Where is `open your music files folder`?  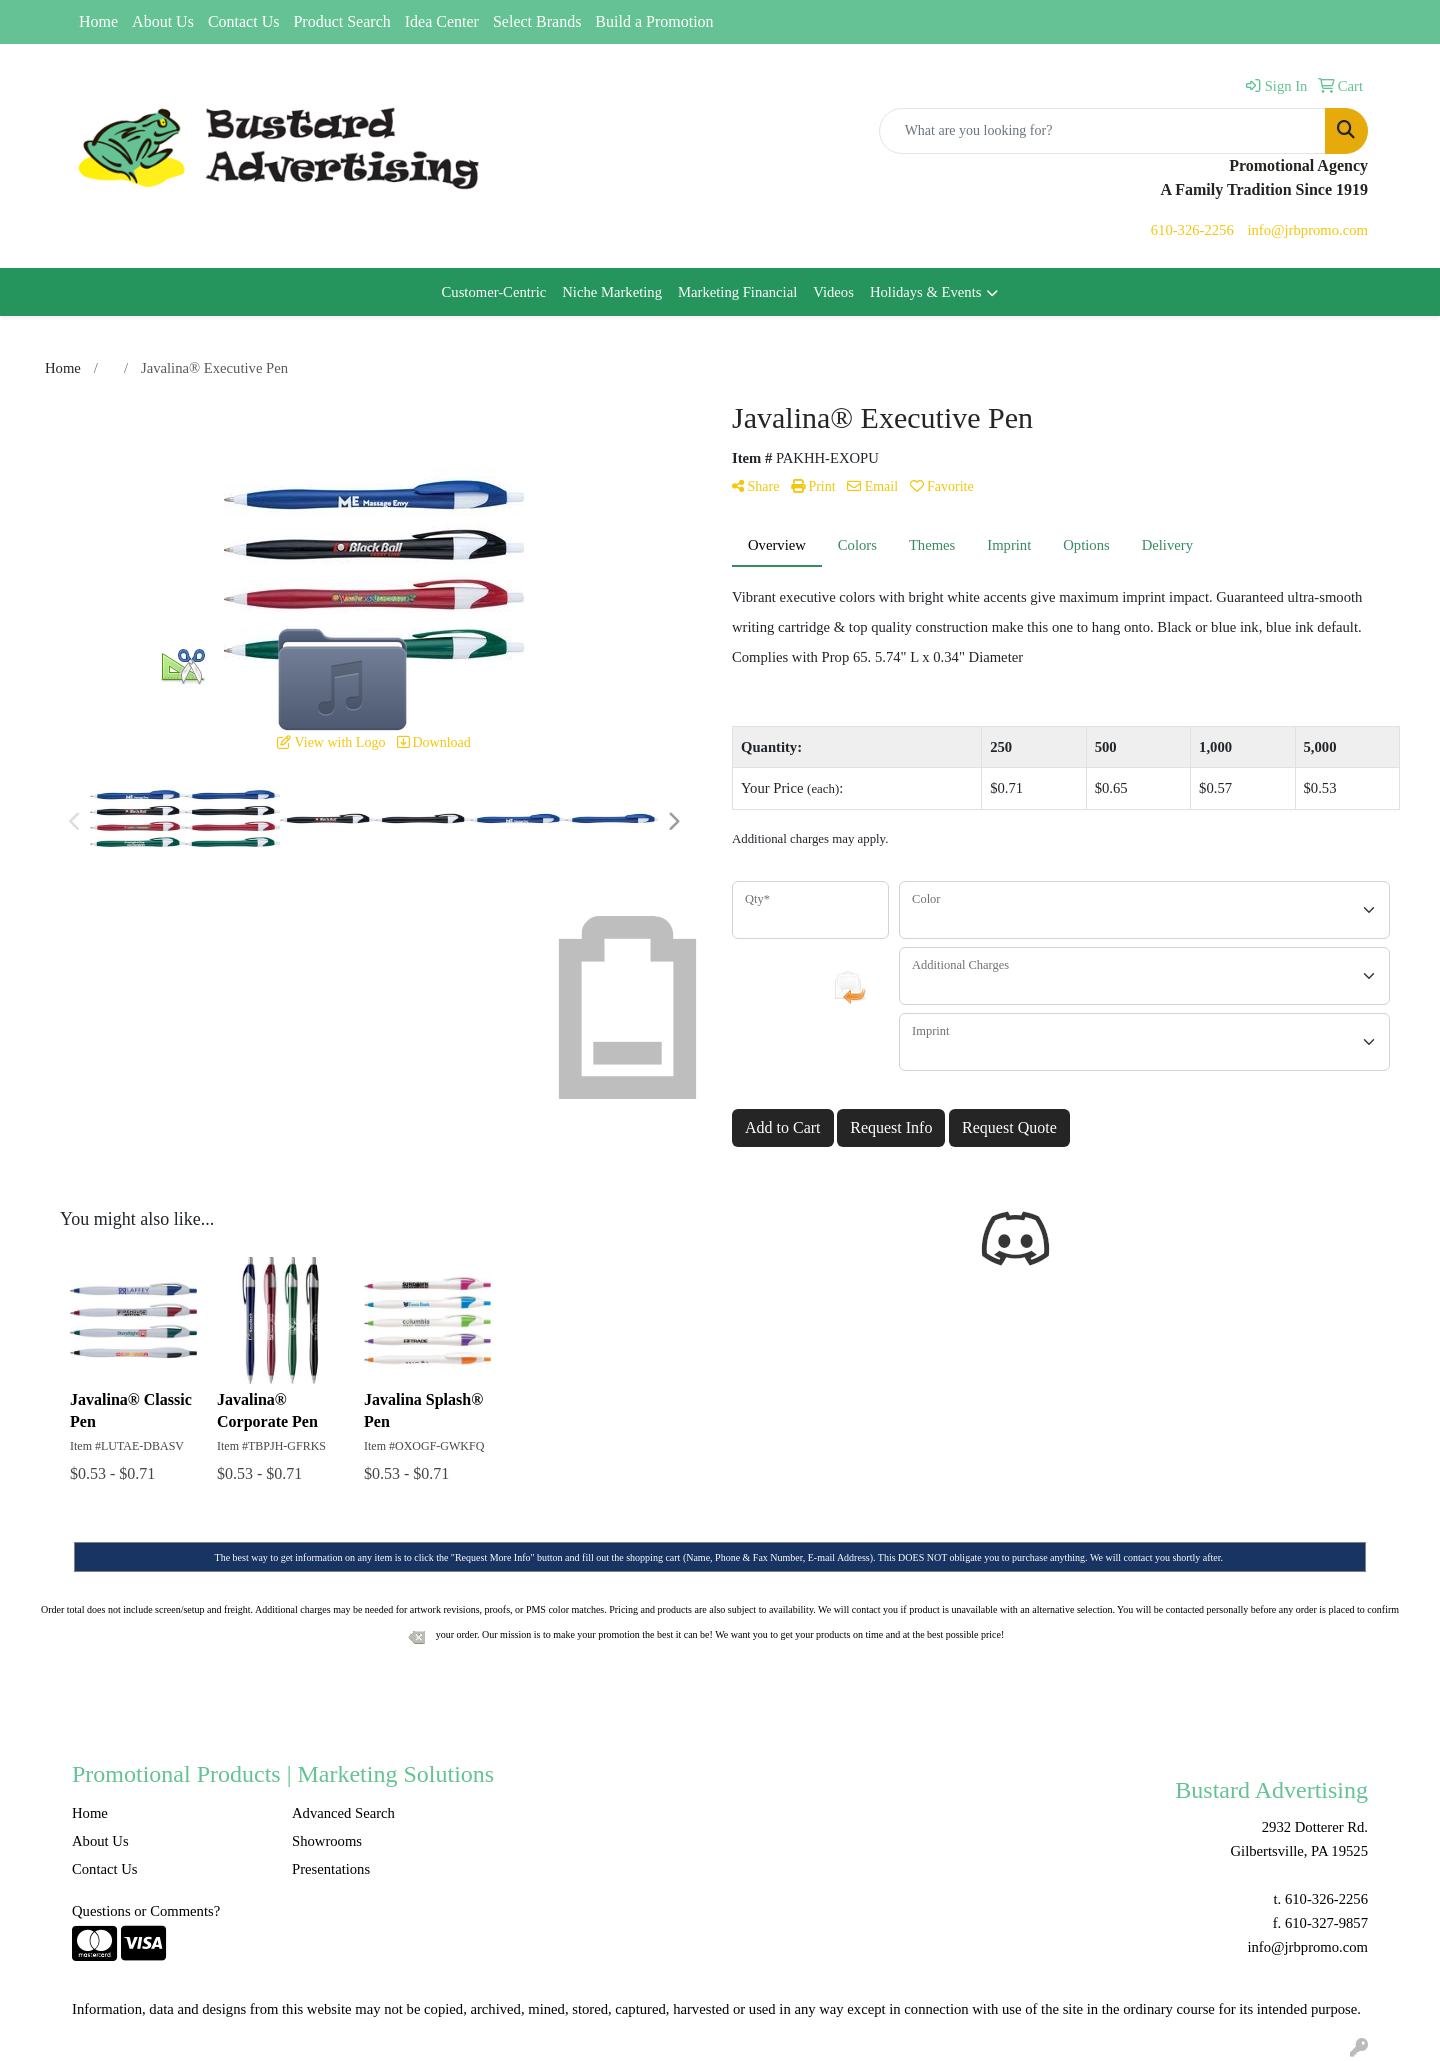 open your music files folder is located at coordinates (342, 679).